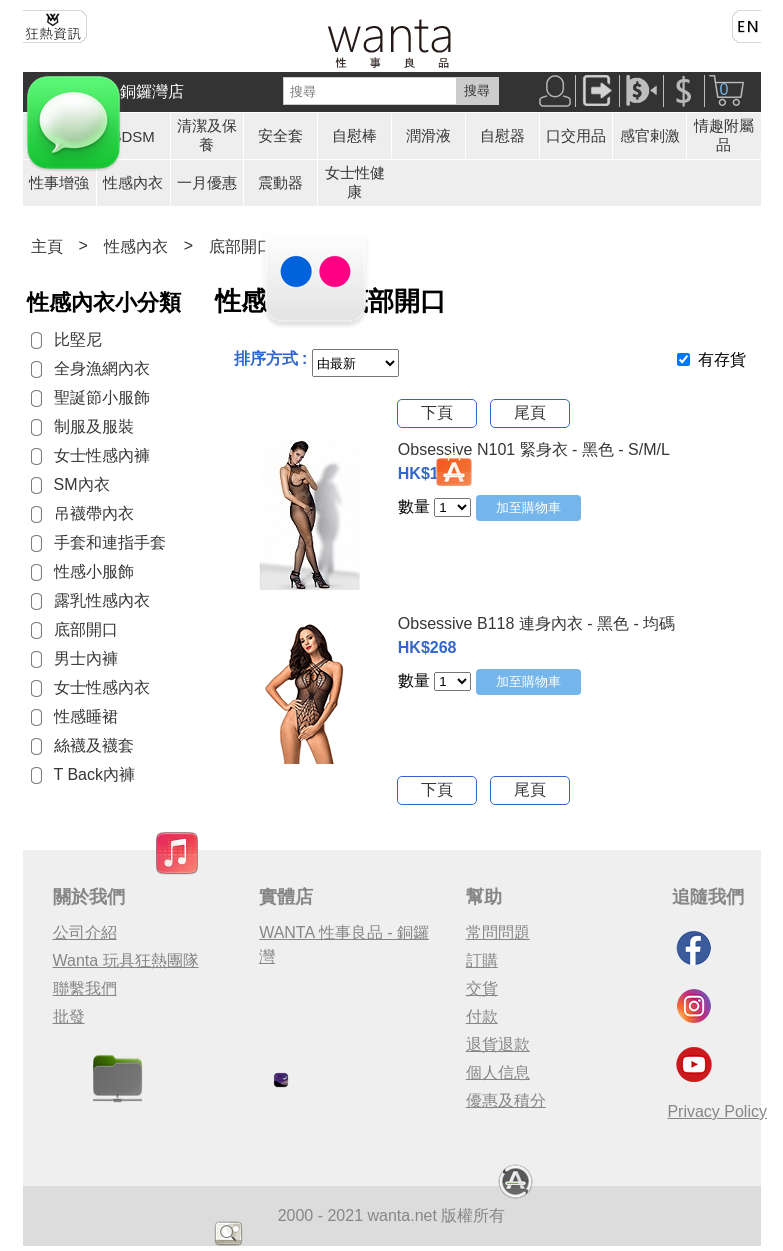  What do you see at coordinates (73, 122) in the screenshot?
I see `open the messages app` at bounding box center [73, 122].